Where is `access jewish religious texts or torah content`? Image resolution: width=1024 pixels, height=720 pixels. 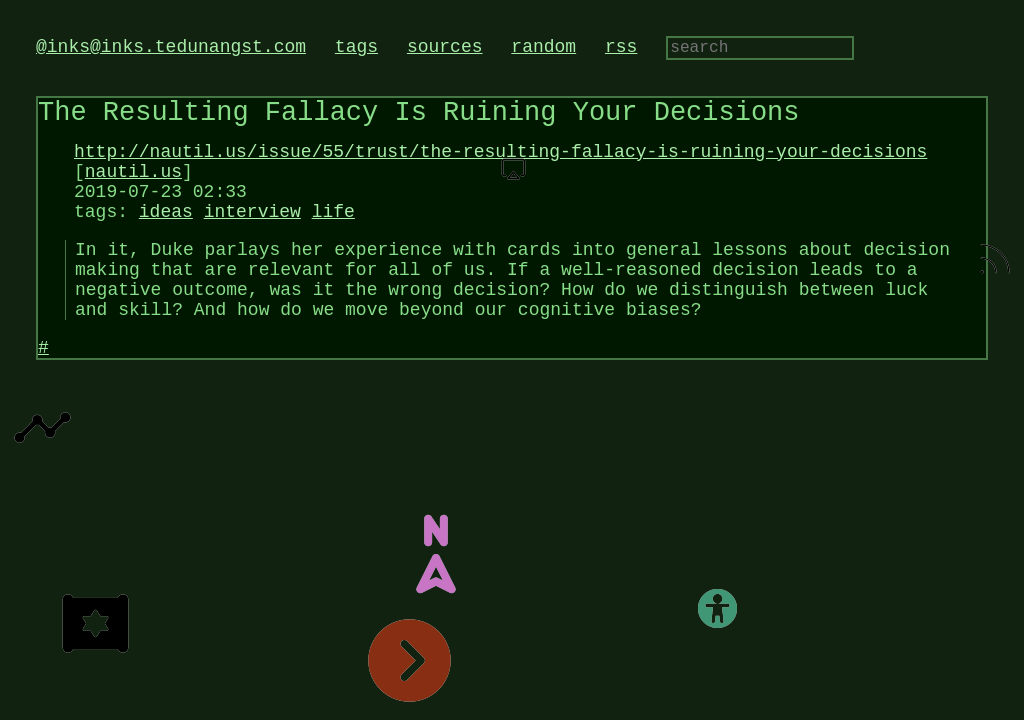 access jewish religious texts or torah content is located at coordinates (95, 623).